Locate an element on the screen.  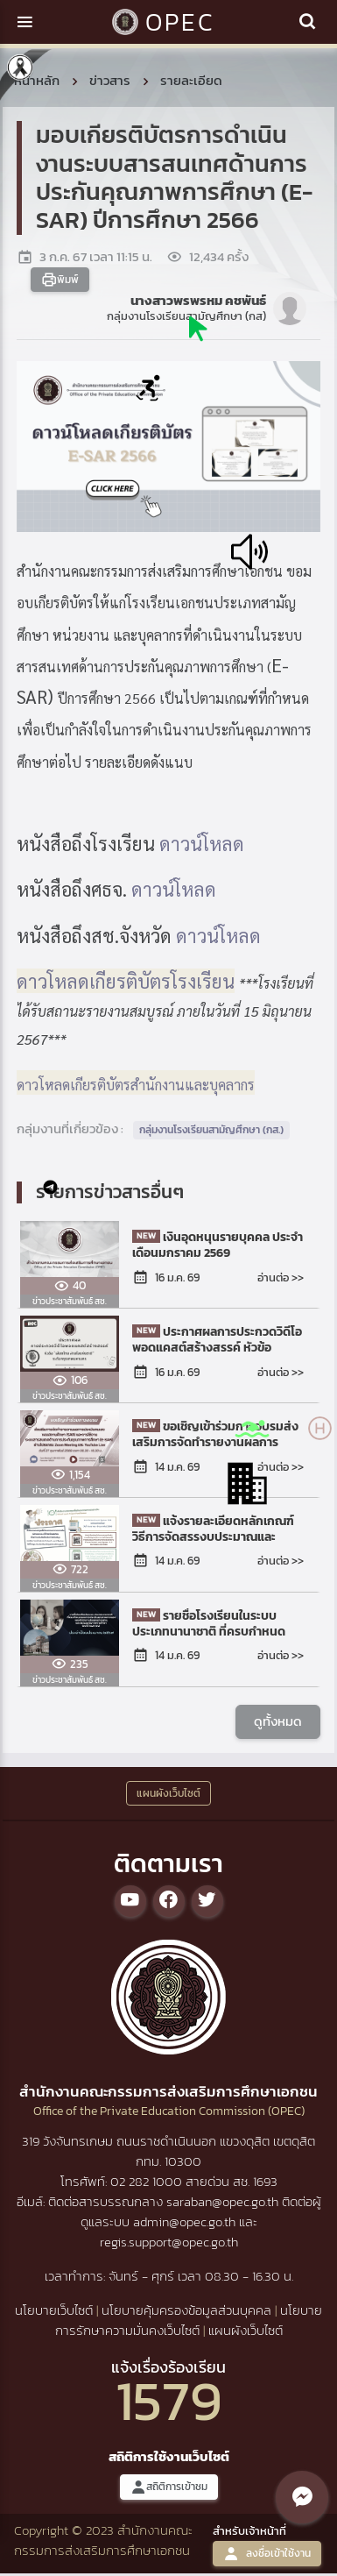
indicates ice skating or winter sports activity is located at coordinates (148, 387).